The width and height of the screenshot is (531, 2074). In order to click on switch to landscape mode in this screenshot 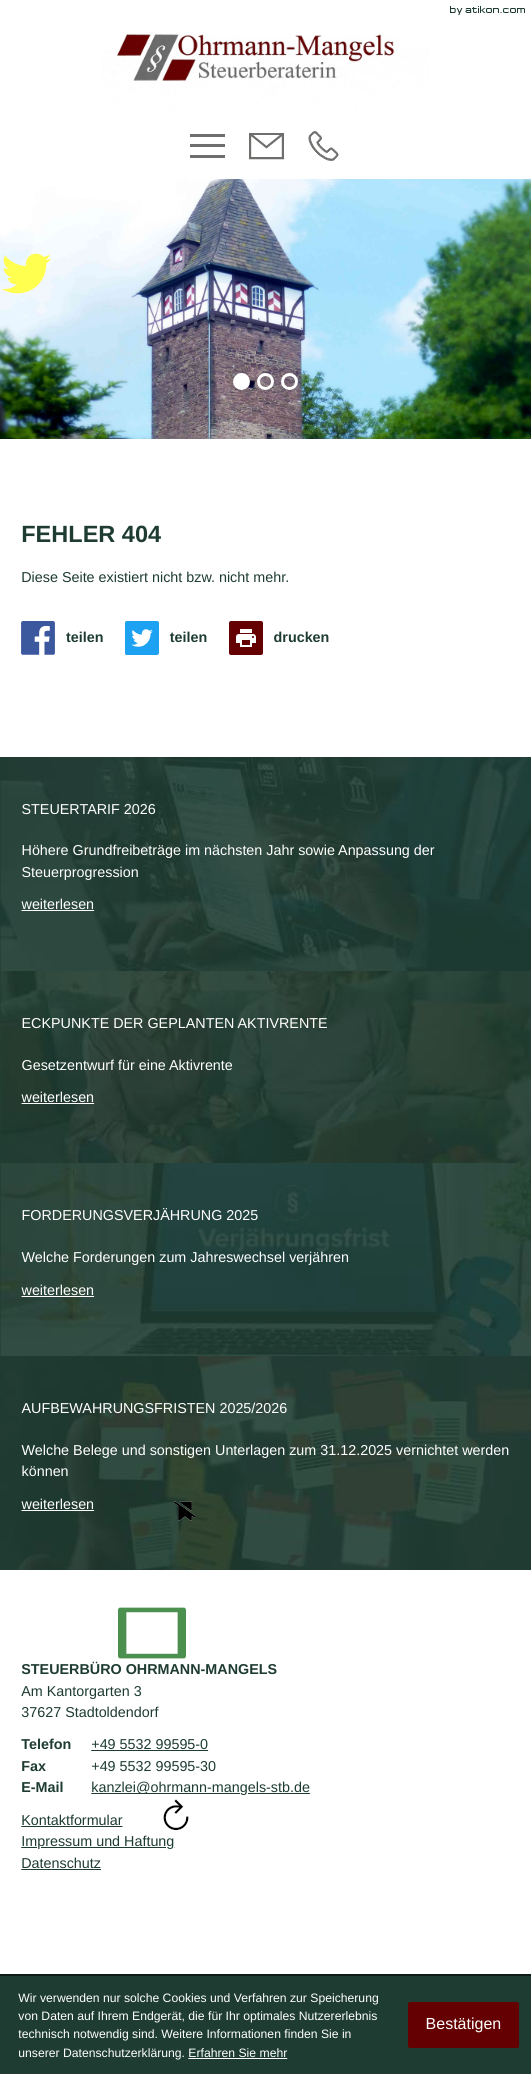, I will do `click(152, 1633)`.